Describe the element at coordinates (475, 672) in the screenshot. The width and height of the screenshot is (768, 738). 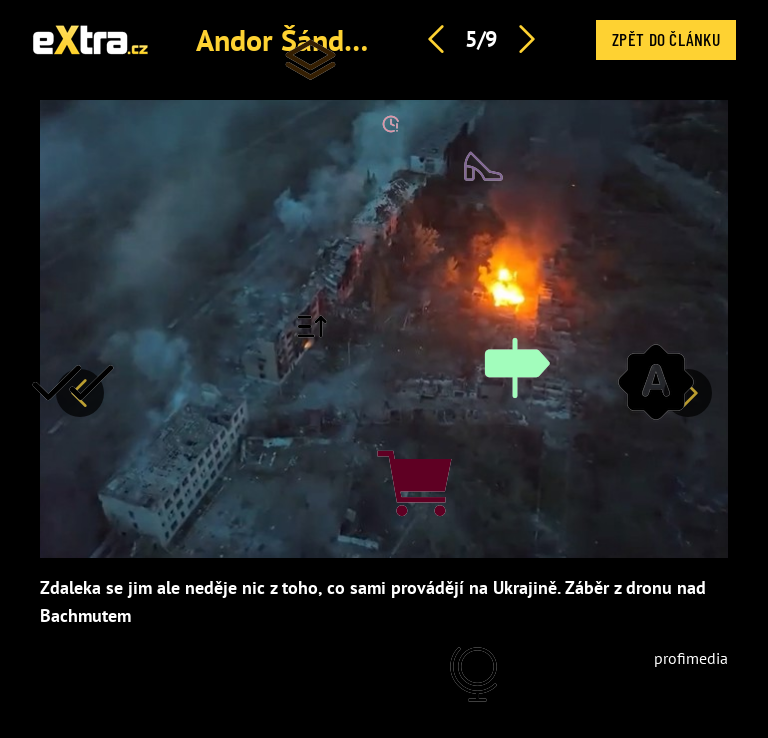
I see `access global or international settings` at that location.